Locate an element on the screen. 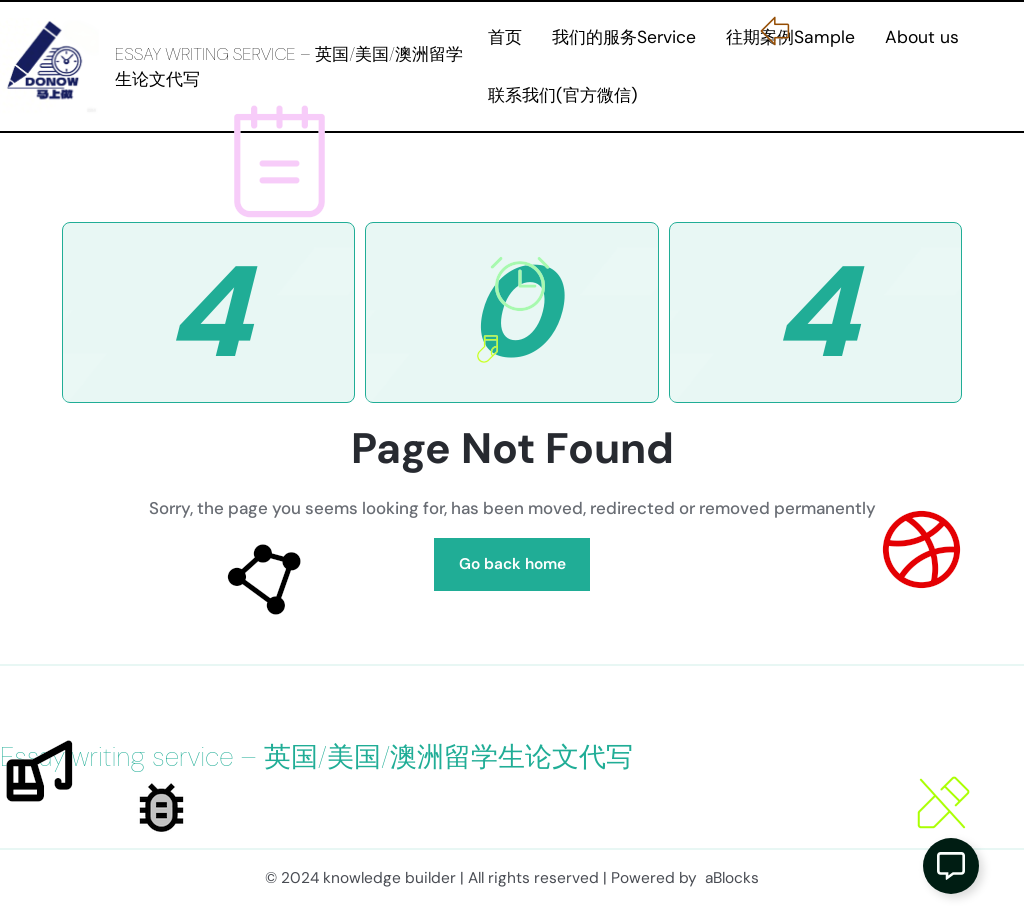 The image size is (1024, 919). open notes or notepad app is located at coordinates (279, 163).